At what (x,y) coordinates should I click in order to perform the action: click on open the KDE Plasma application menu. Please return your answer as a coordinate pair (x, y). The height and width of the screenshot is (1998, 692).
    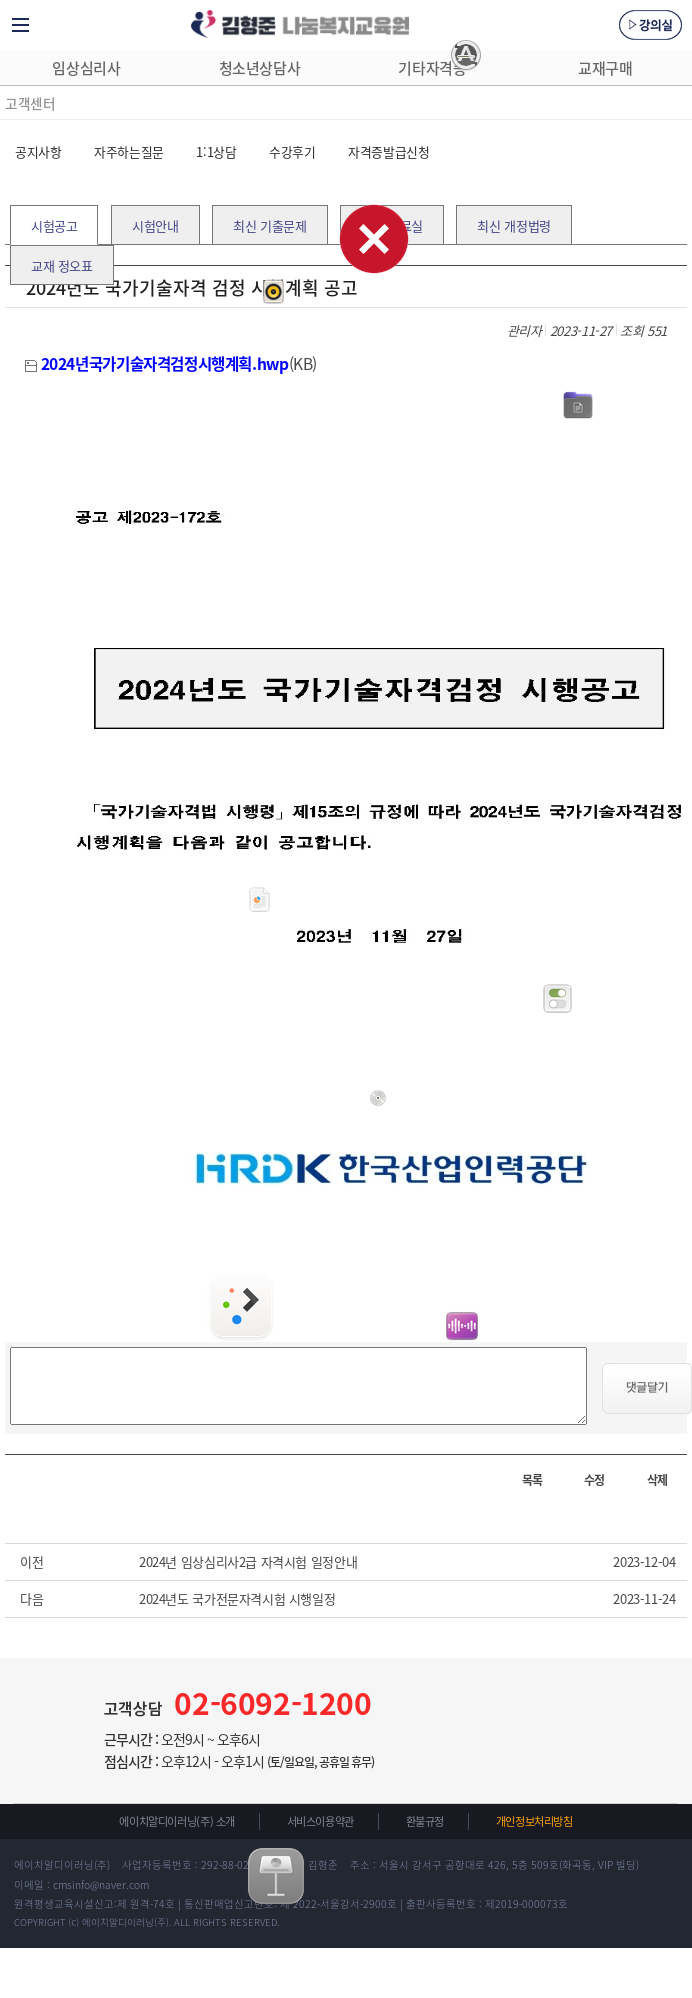
    Looking at the image, I should click on (241, 1306).